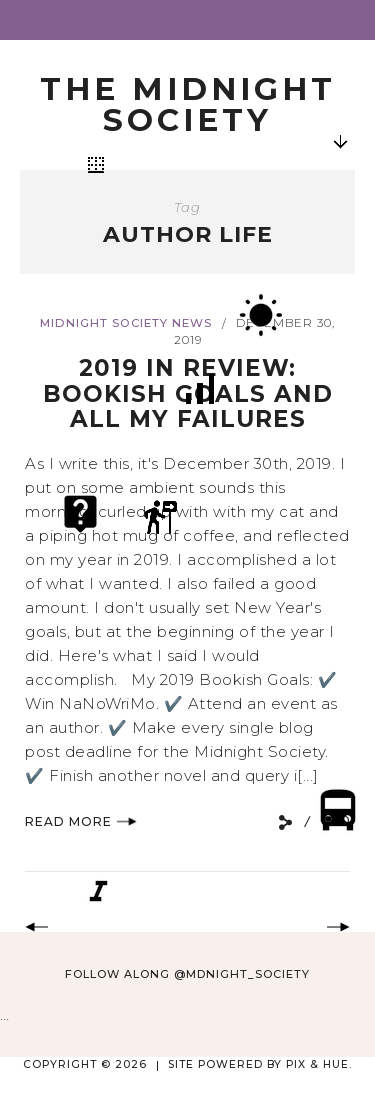 This screenshot has width=375, height=1104. What do you see at coordinates (161, 517) in the screenshot?
I see `follow directions or navigation signs` at bounding box center [161, 517].